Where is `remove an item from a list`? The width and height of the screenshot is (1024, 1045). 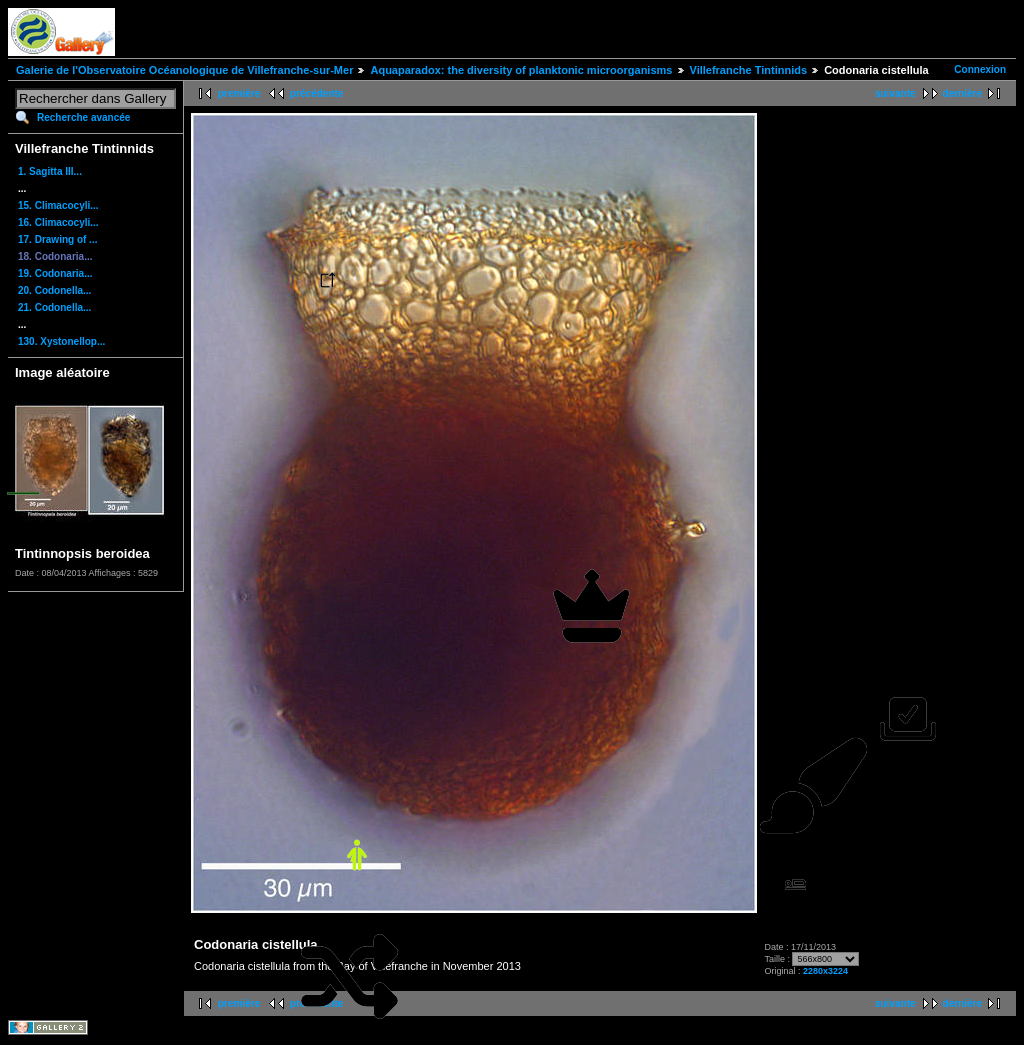
remove an item from a list is located at coordinates (23, 494).